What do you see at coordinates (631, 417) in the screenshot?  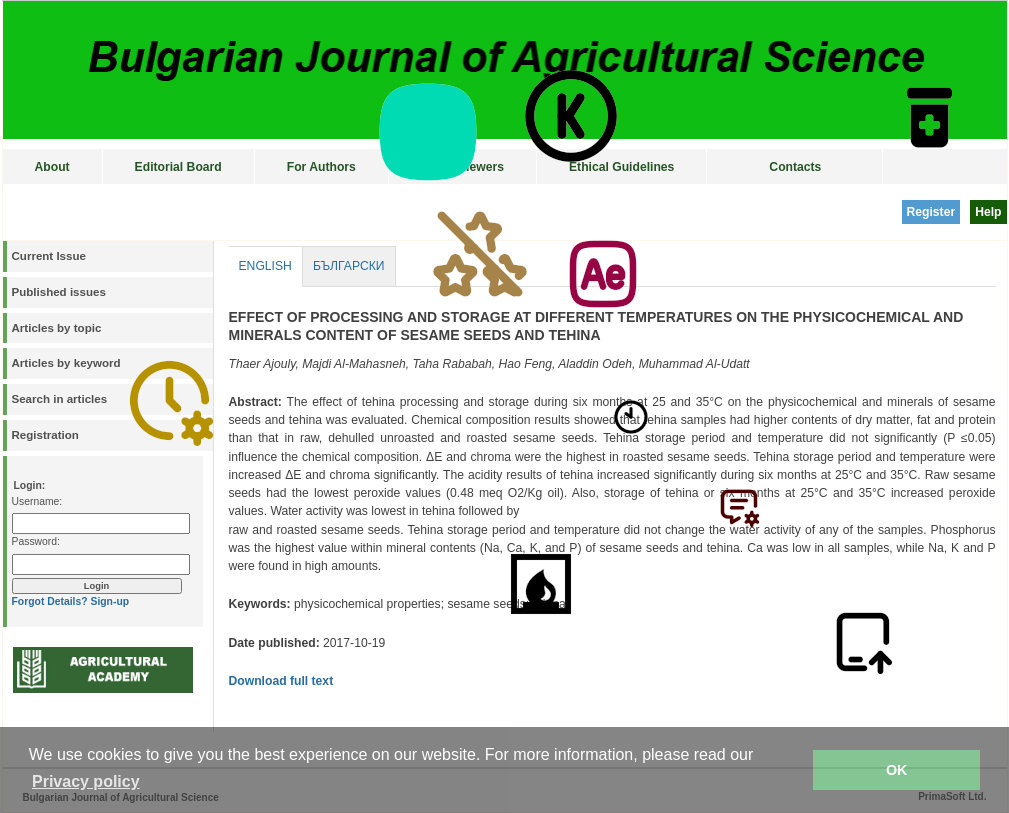 I see `indicates the current time or timestamp` at bounding box center [631, 417].